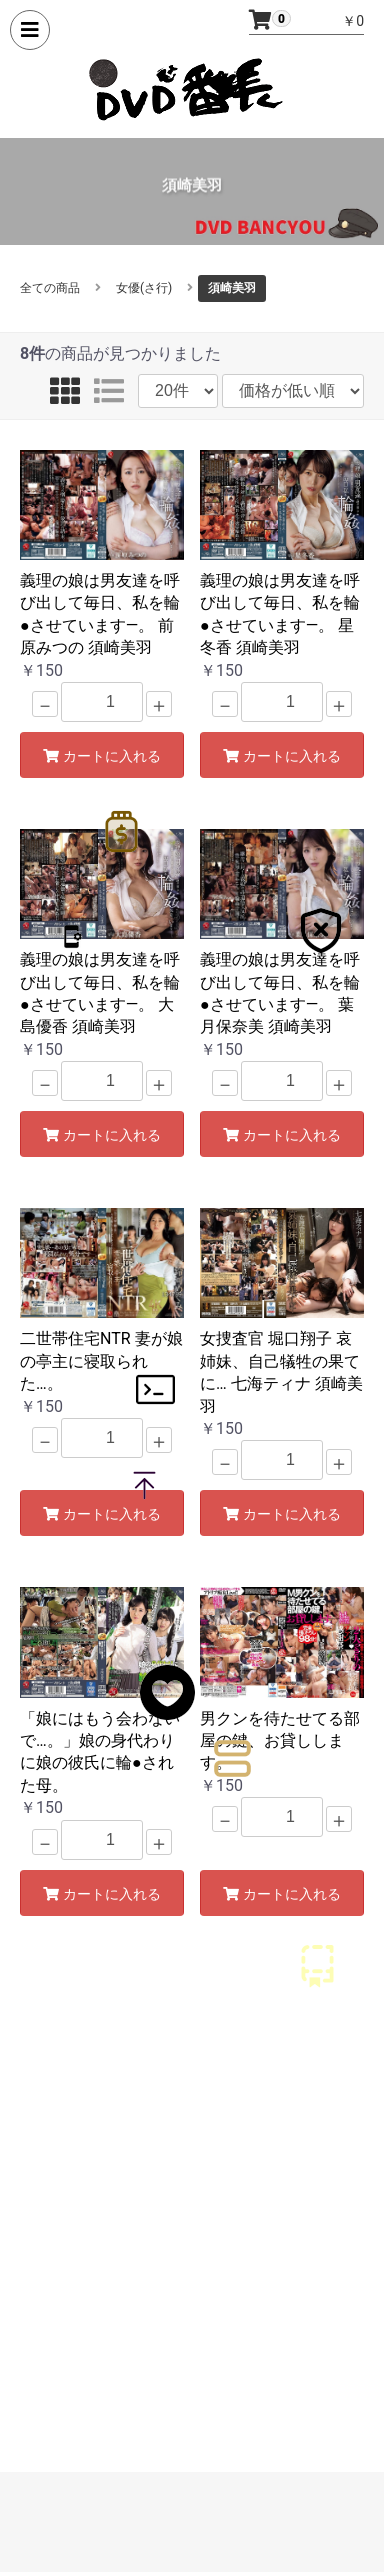 This screenshot has height=2572, width=384. Describe the element at coordinates (71, 936) in the screenshot. I see `open app settings` at that location.